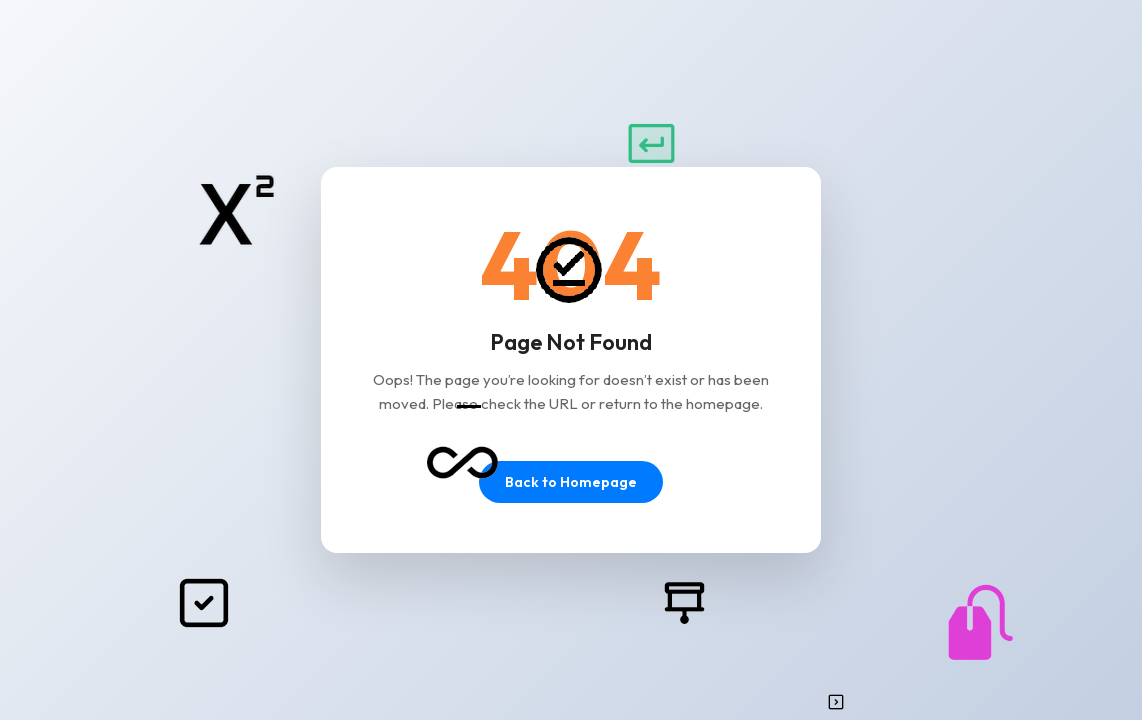 The width and height of the screenshot is (1142, 720). I want to click on indicates unlimited or infinite option, so click(462, 462).